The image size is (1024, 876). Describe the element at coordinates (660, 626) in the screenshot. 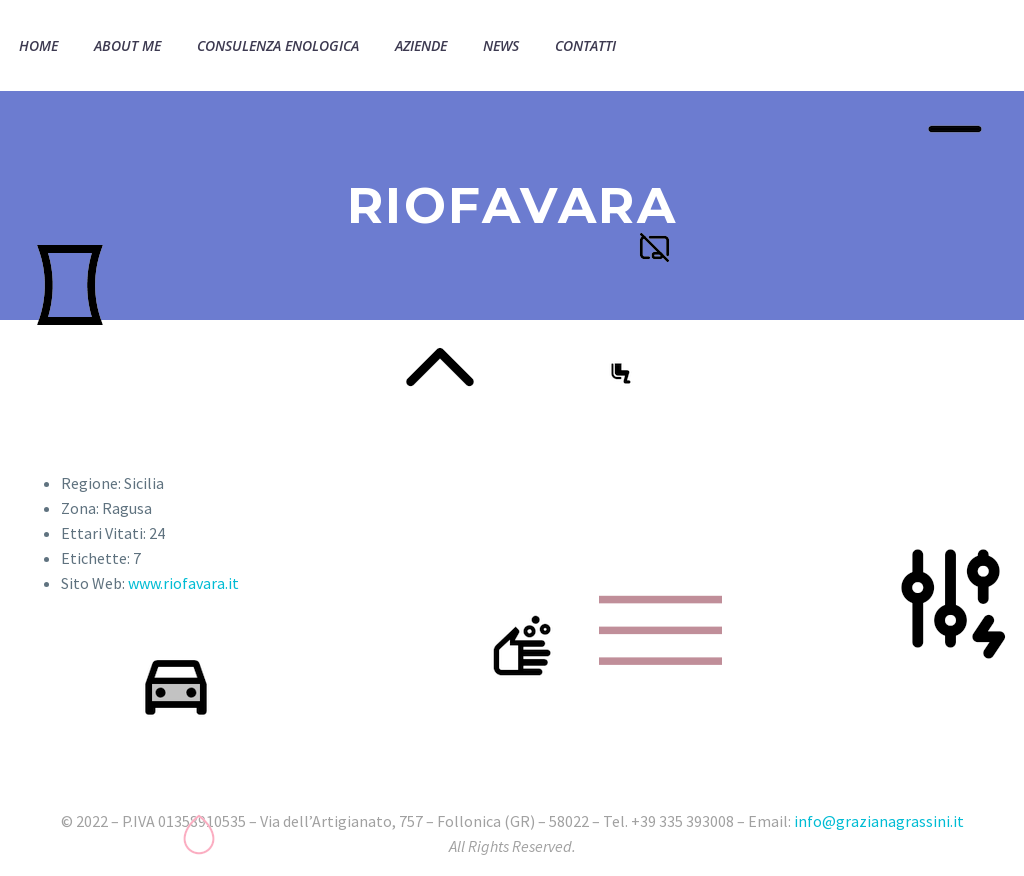

I see `open navigation menu` at that location.